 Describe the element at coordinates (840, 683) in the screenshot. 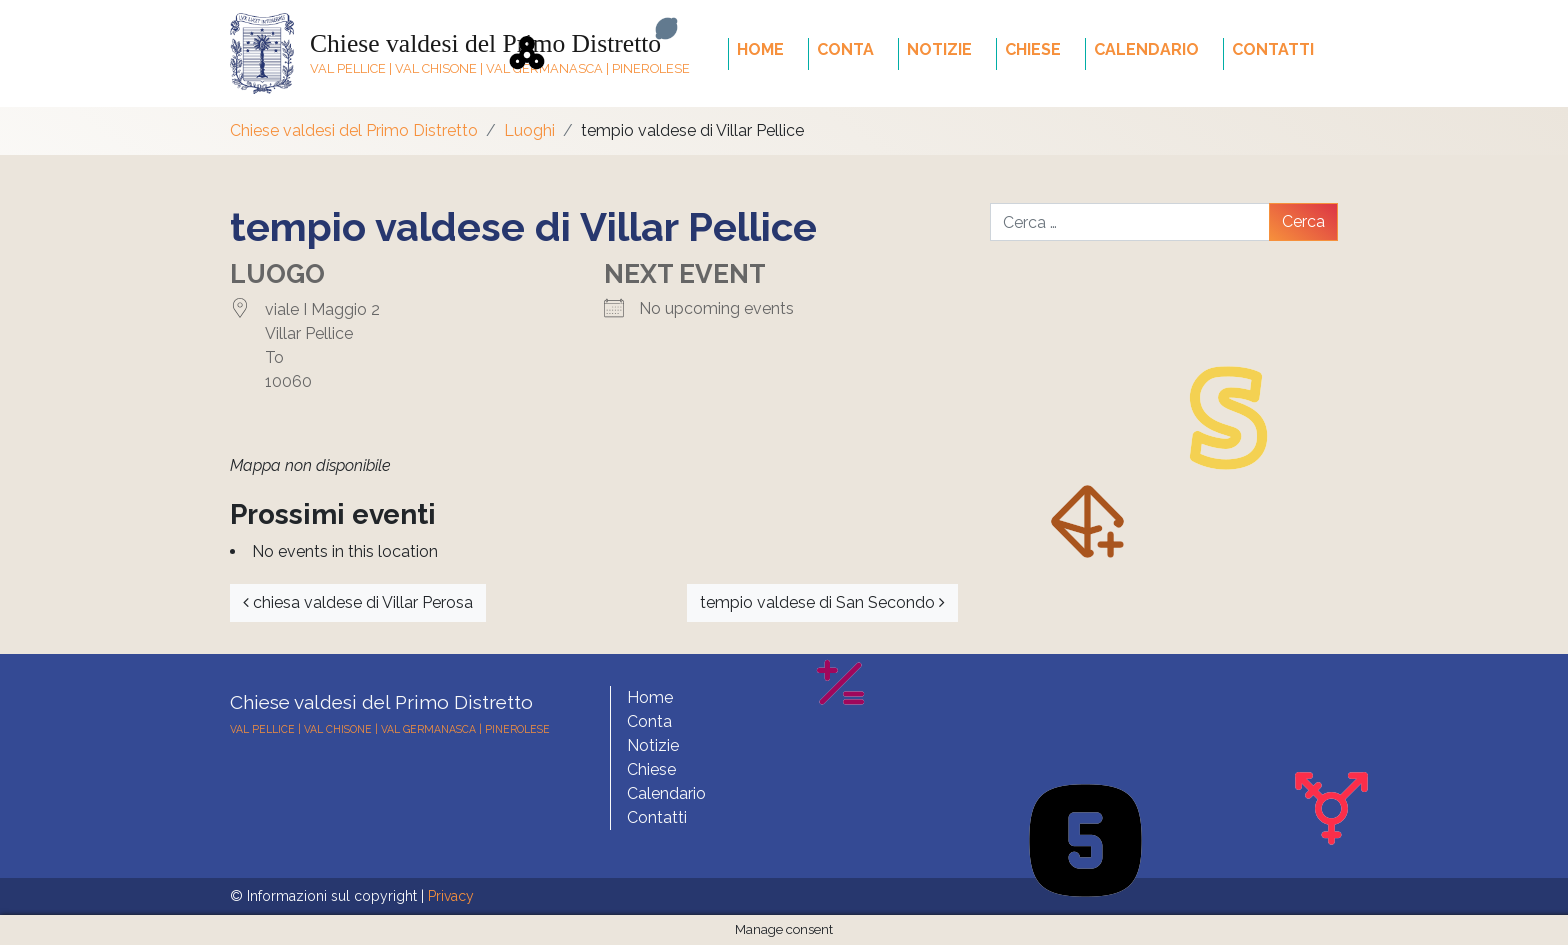

I see `toggle between addition and equals operations` at that location.